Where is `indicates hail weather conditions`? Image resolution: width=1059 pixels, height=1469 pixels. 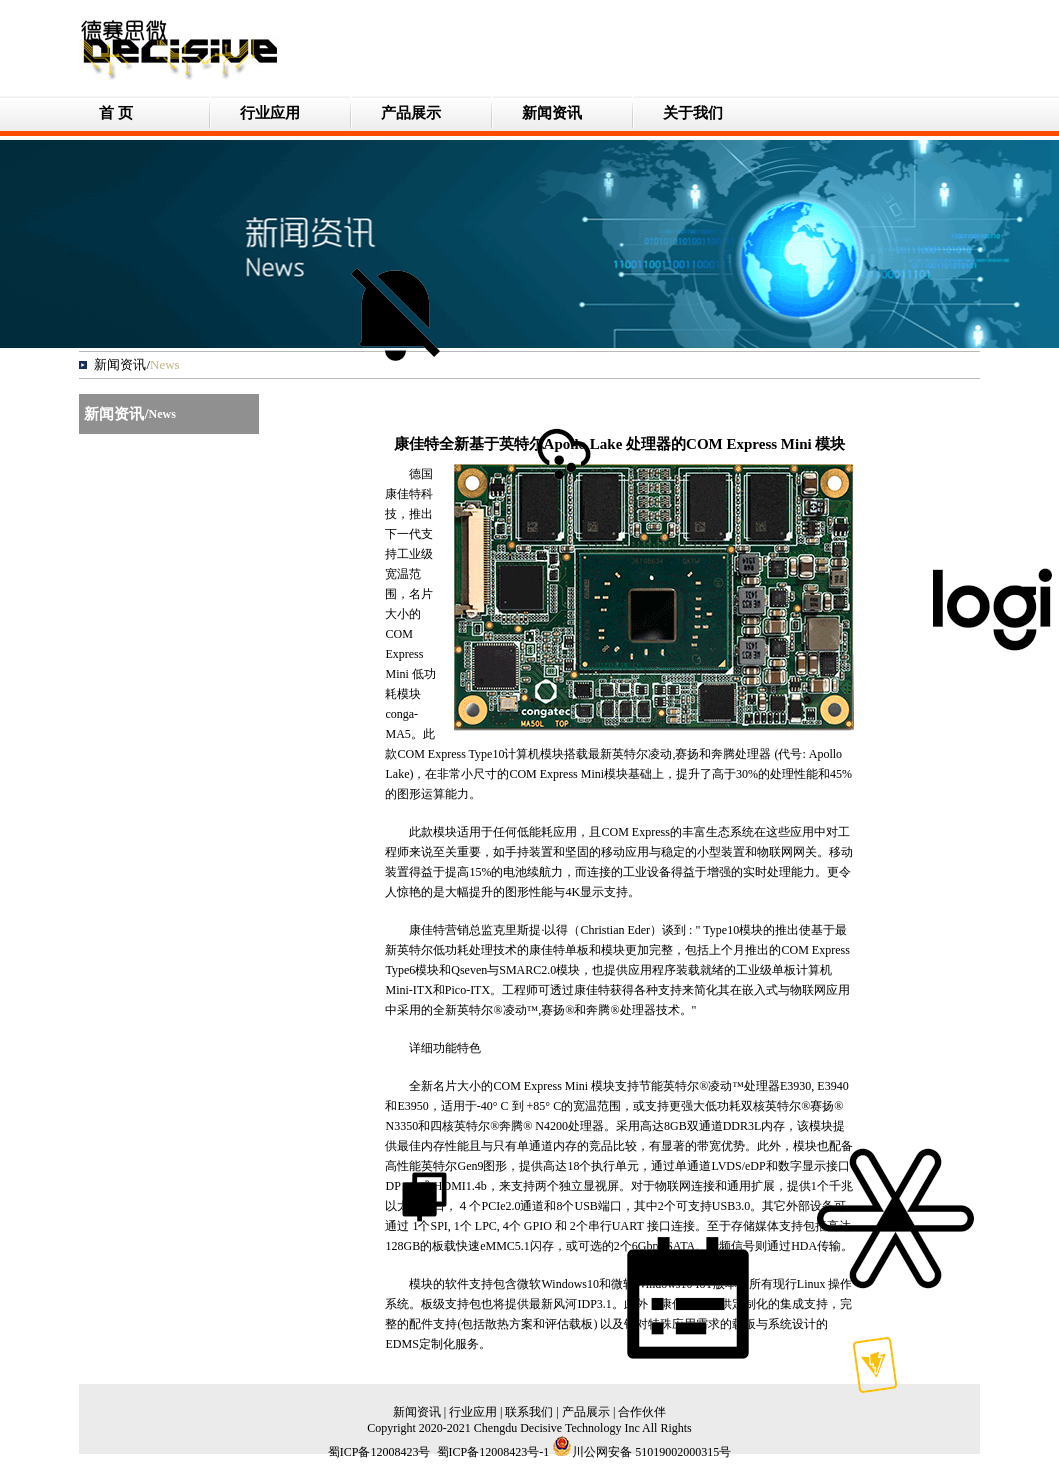
indicates hail weather conditions is located at coordinates (564, 453).